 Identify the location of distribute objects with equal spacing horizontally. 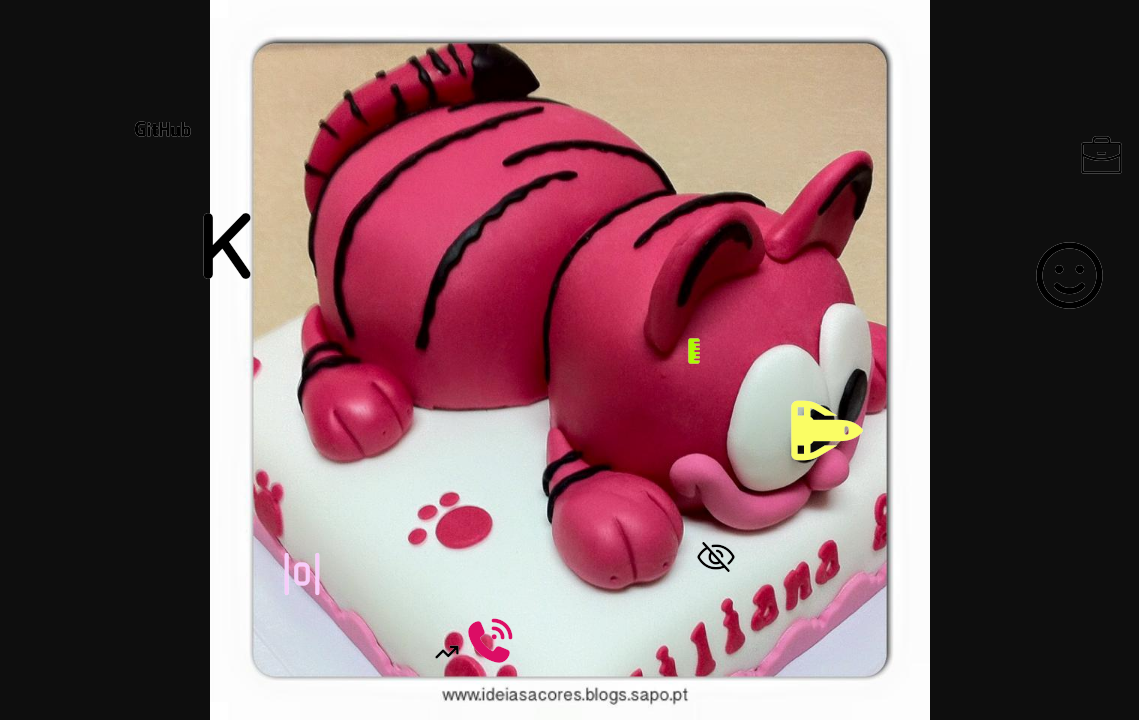
(302, 574).